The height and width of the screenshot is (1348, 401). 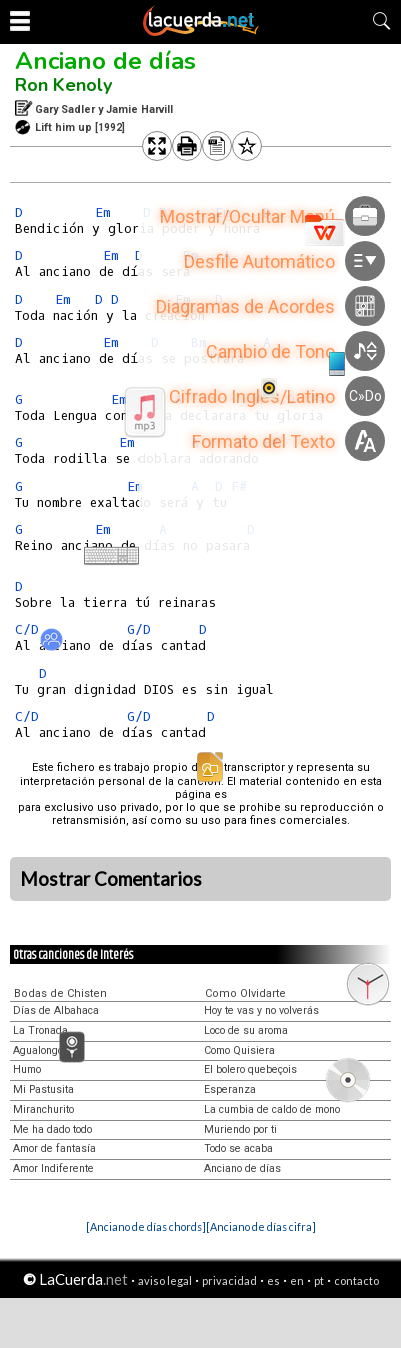 I want to click on access user account and personal settings, so click(x=51, y=639).